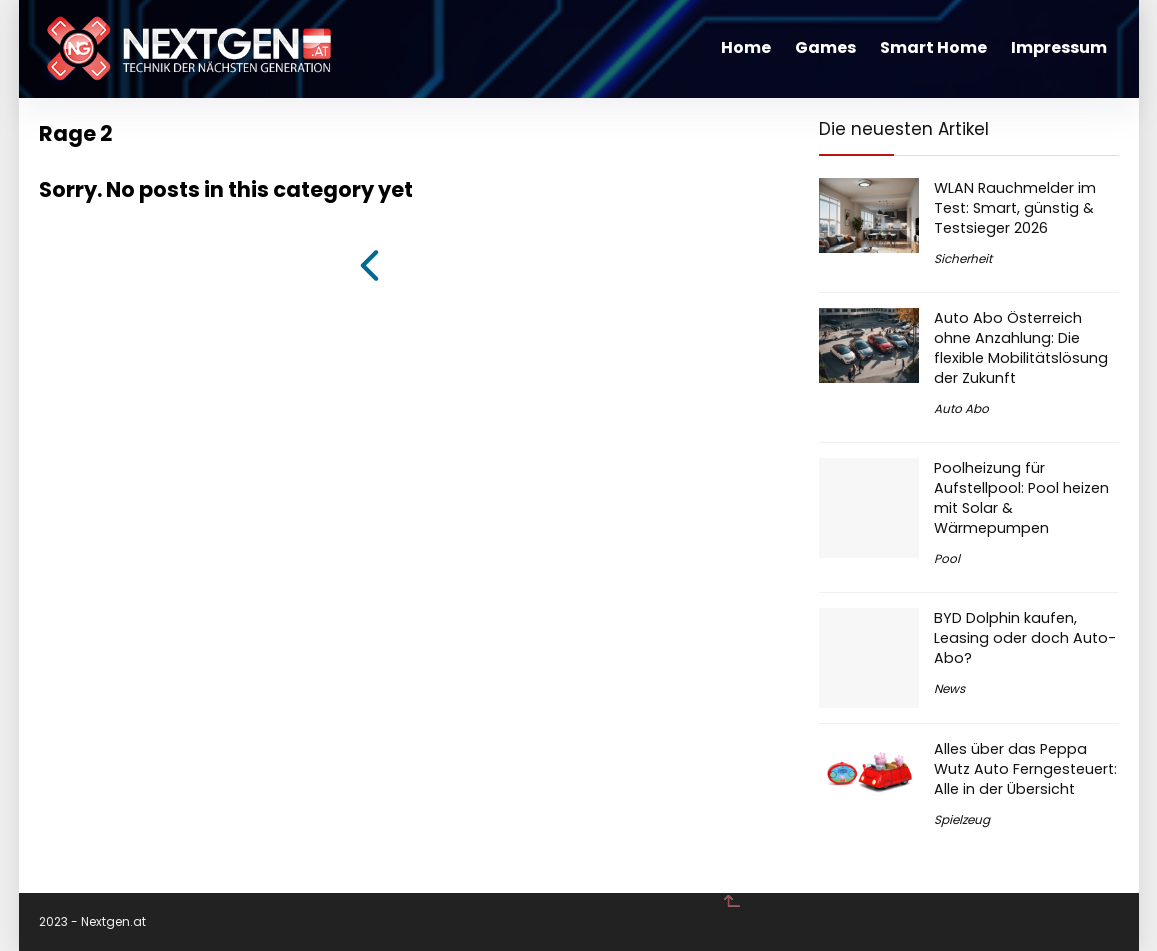 This screenshot has width=1157, height=951. Describe the element at coordinates (731, 901) in the screenshot. I see `go back and up to previous level` at that location.